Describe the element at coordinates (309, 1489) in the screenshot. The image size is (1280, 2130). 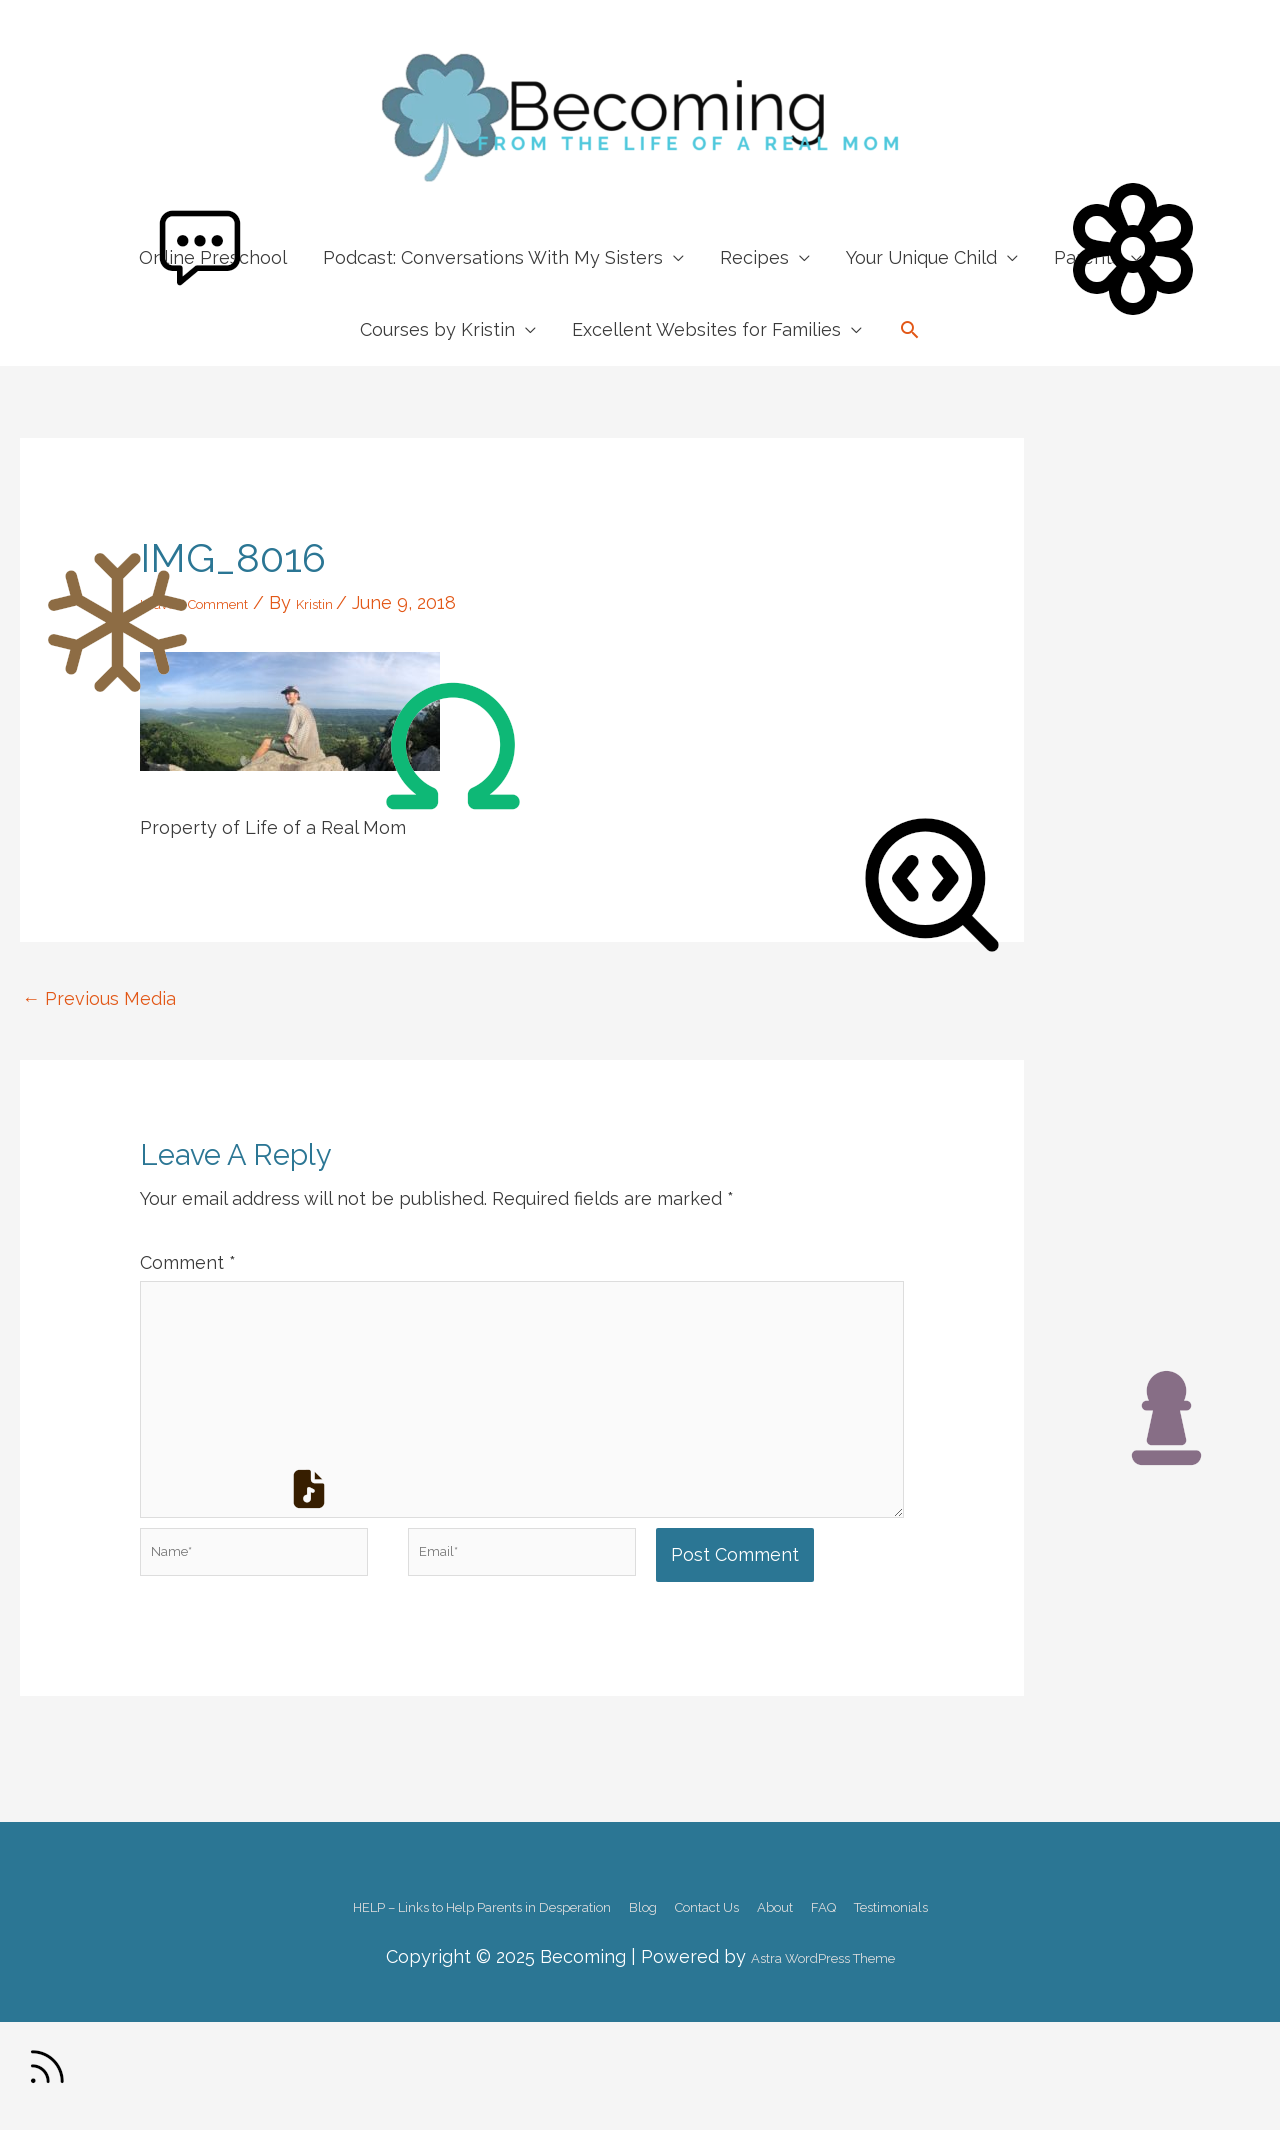
I see `open an audio or music file` at that location.